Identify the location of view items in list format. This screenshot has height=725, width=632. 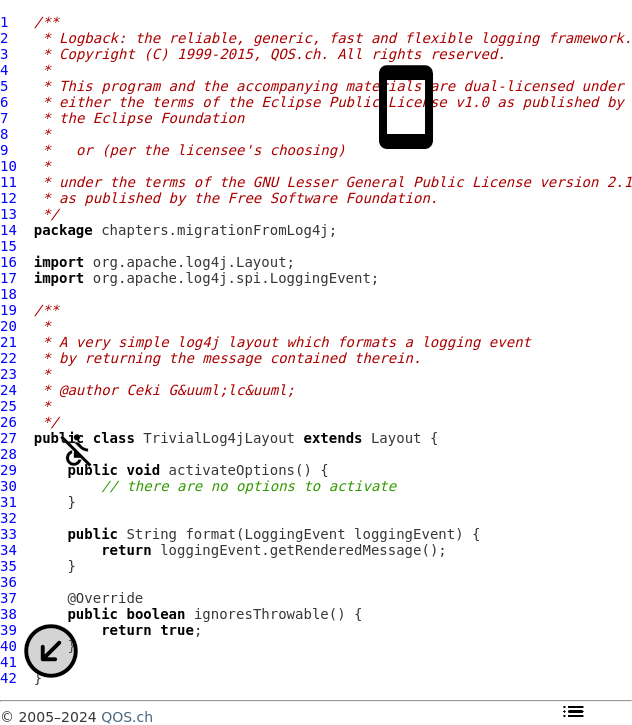
(573, 711).